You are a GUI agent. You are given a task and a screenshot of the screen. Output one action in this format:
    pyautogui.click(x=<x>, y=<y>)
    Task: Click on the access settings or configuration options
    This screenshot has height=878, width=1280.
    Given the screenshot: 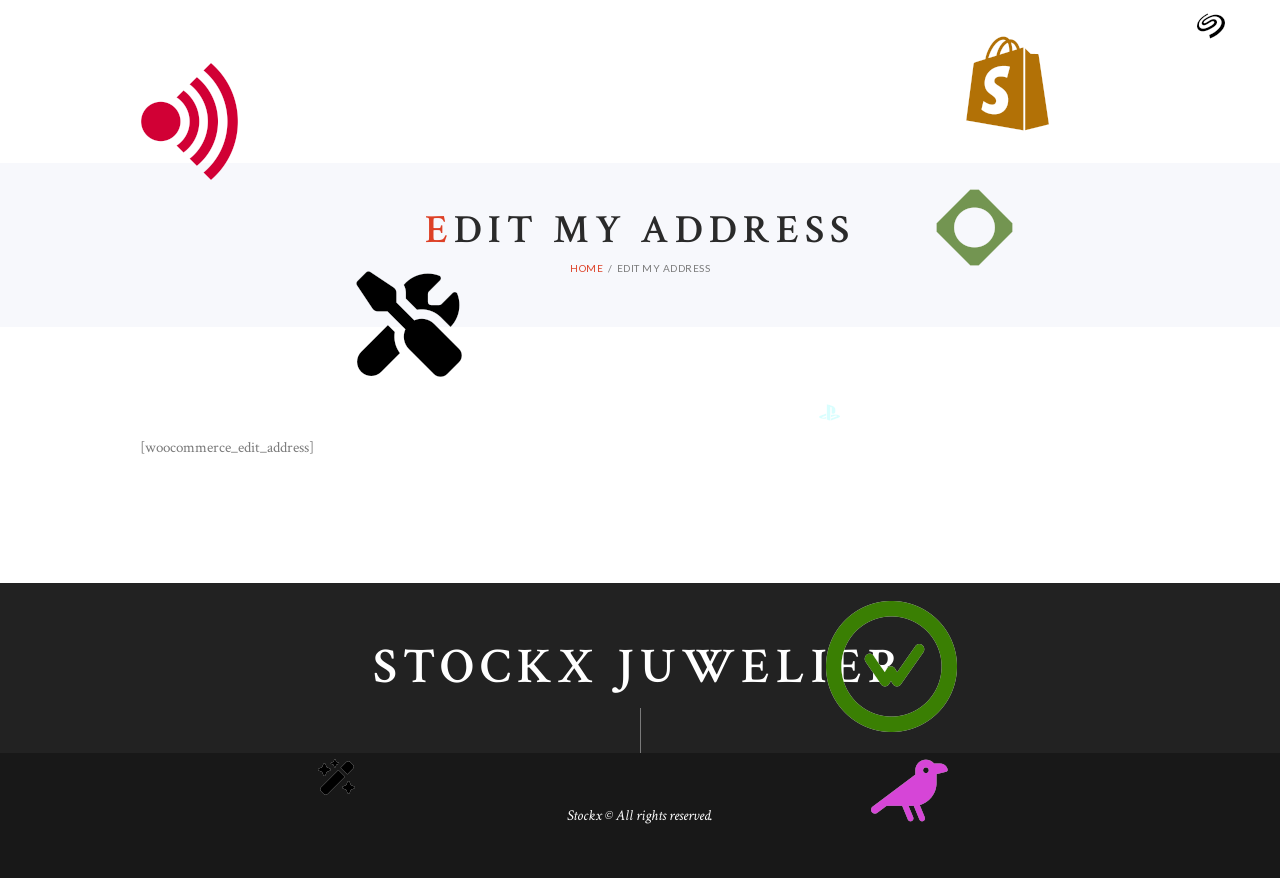 What is the action you would take?
    pyautogui.click(x=409, y=324)
    